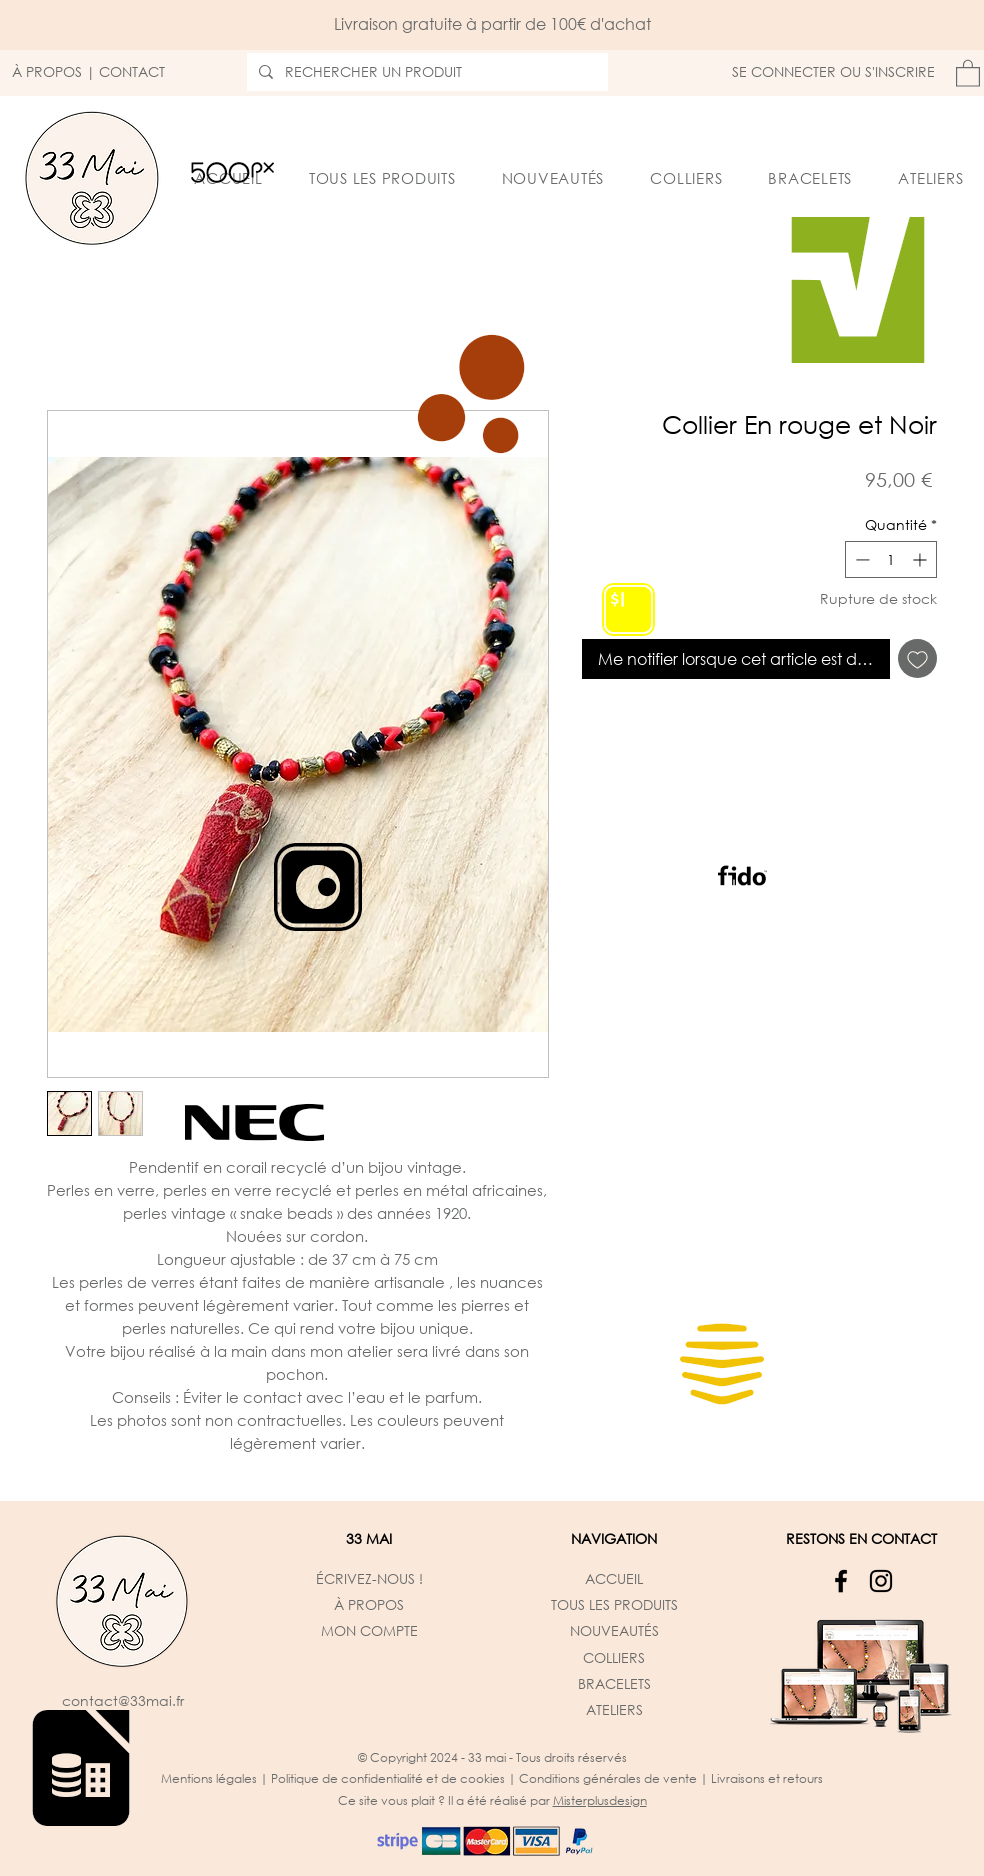 This screenshot has width=984, height=1876. Describe the element at coordinates (858, 290) in the screenshot. I see `vBulletin forum software logo` at that location.